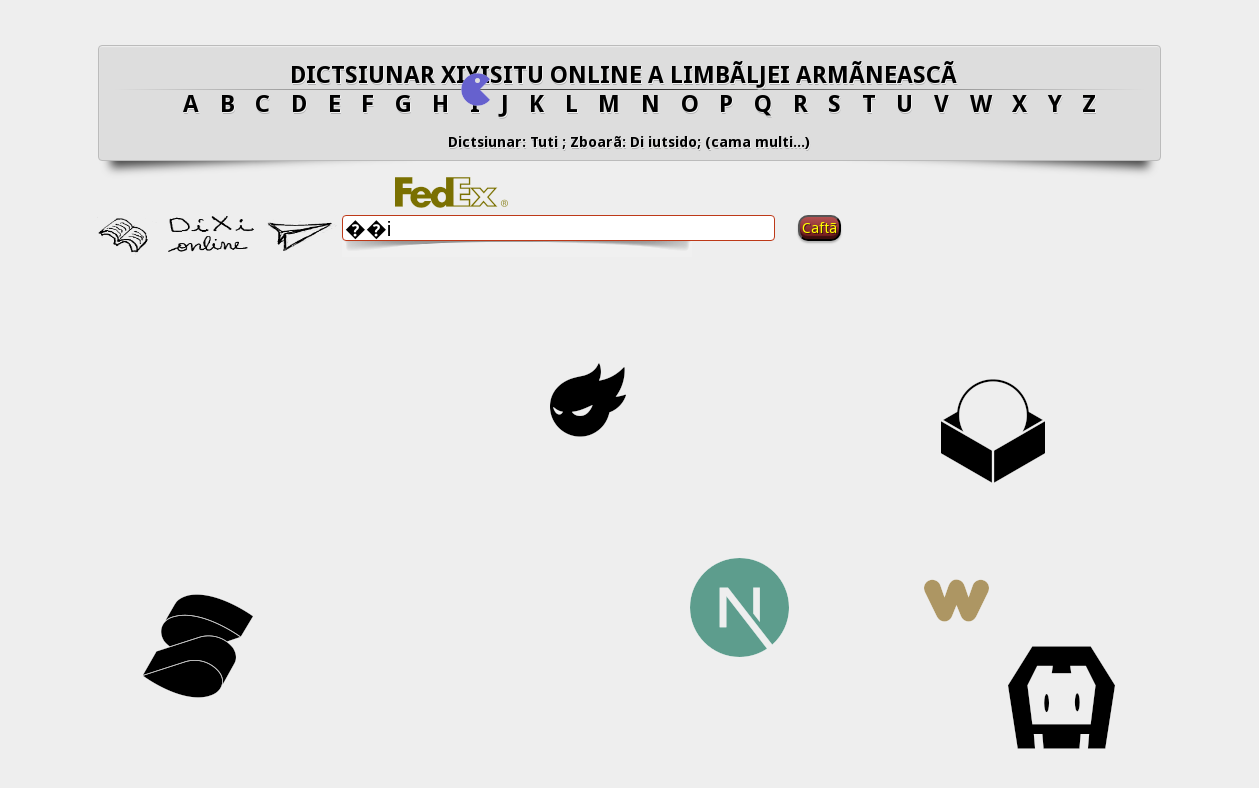 The height and width of the screenshot is (788, 1259). Describe the element at coordinates (993, 431) in the screenshot. I see `open Roundcube webmail client` at that location.